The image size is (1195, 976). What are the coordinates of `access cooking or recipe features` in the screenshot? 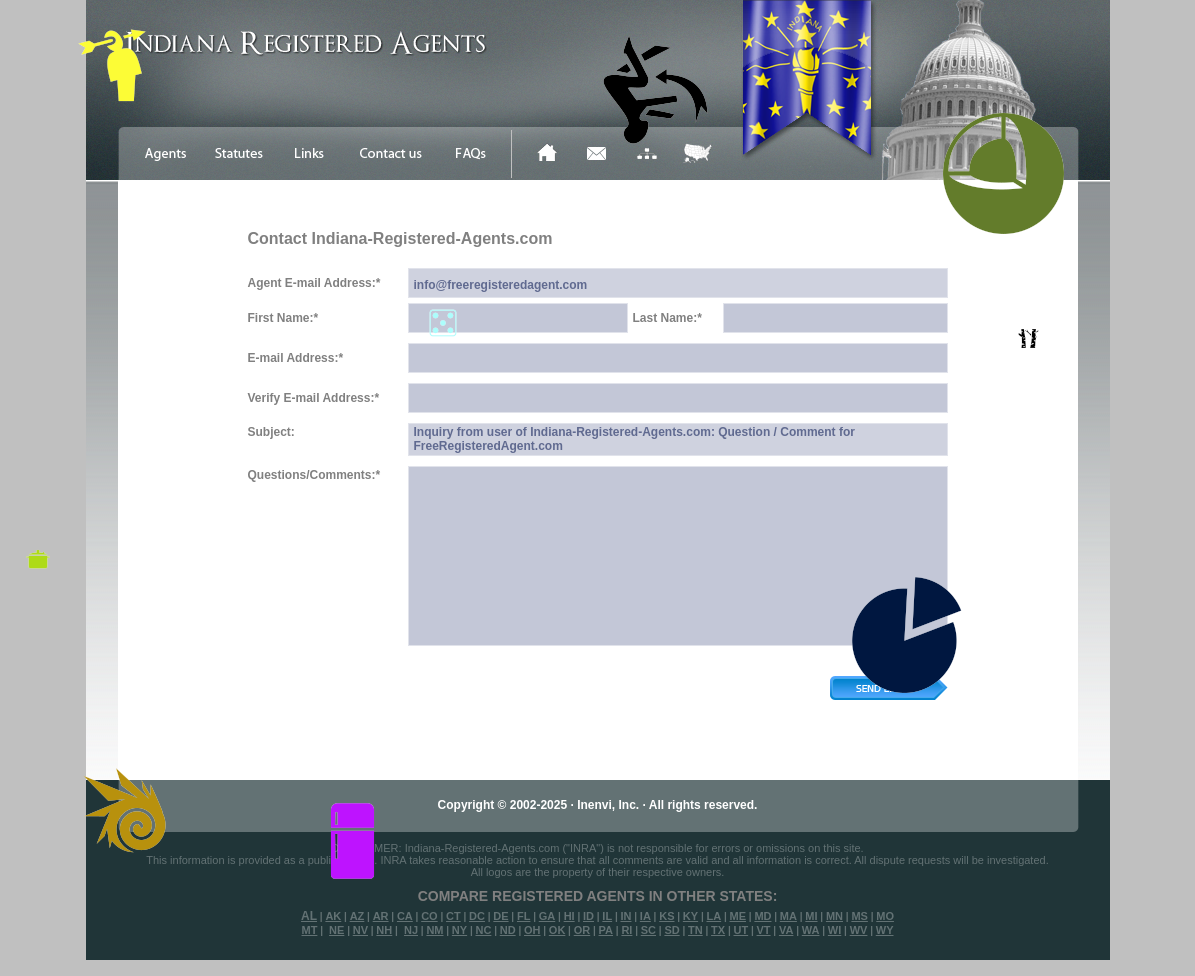 It's located at (38, 559).